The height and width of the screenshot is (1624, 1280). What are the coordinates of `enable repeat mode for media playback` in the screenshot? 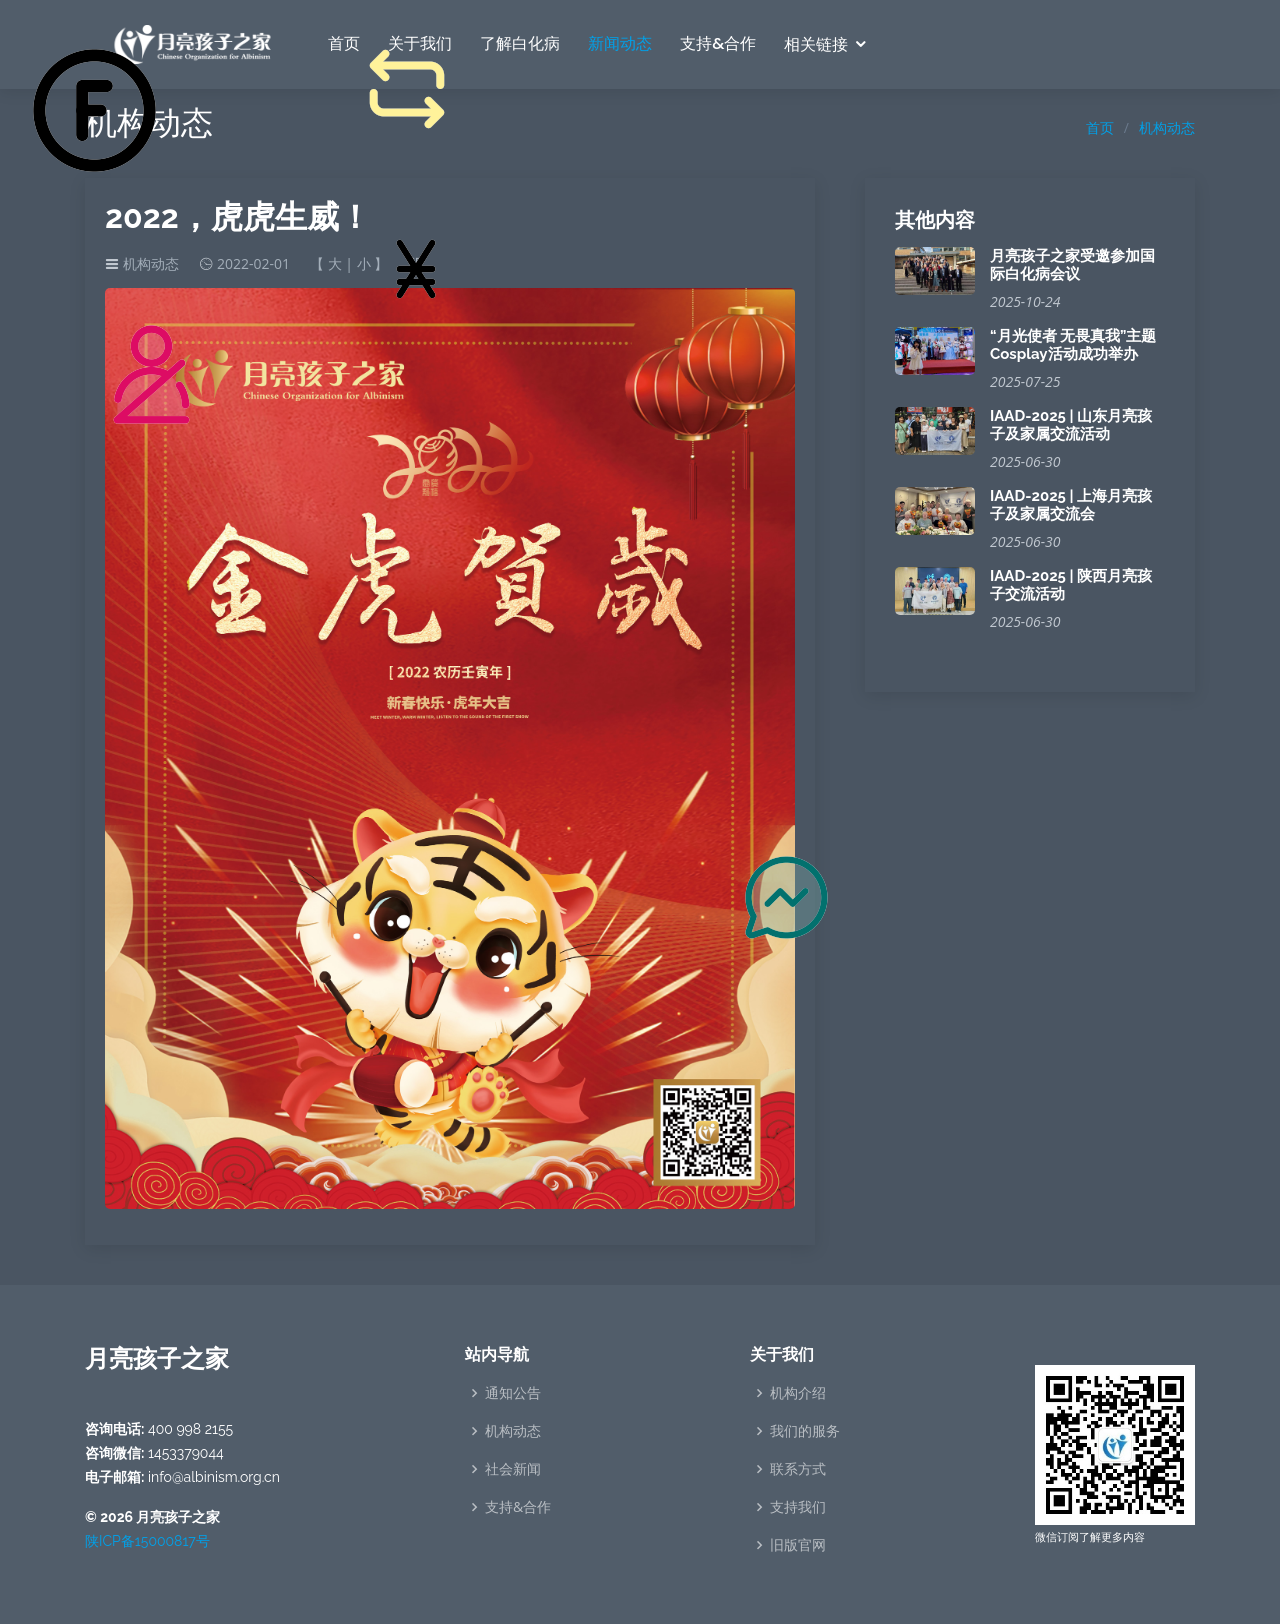 It's located at (407, 89).